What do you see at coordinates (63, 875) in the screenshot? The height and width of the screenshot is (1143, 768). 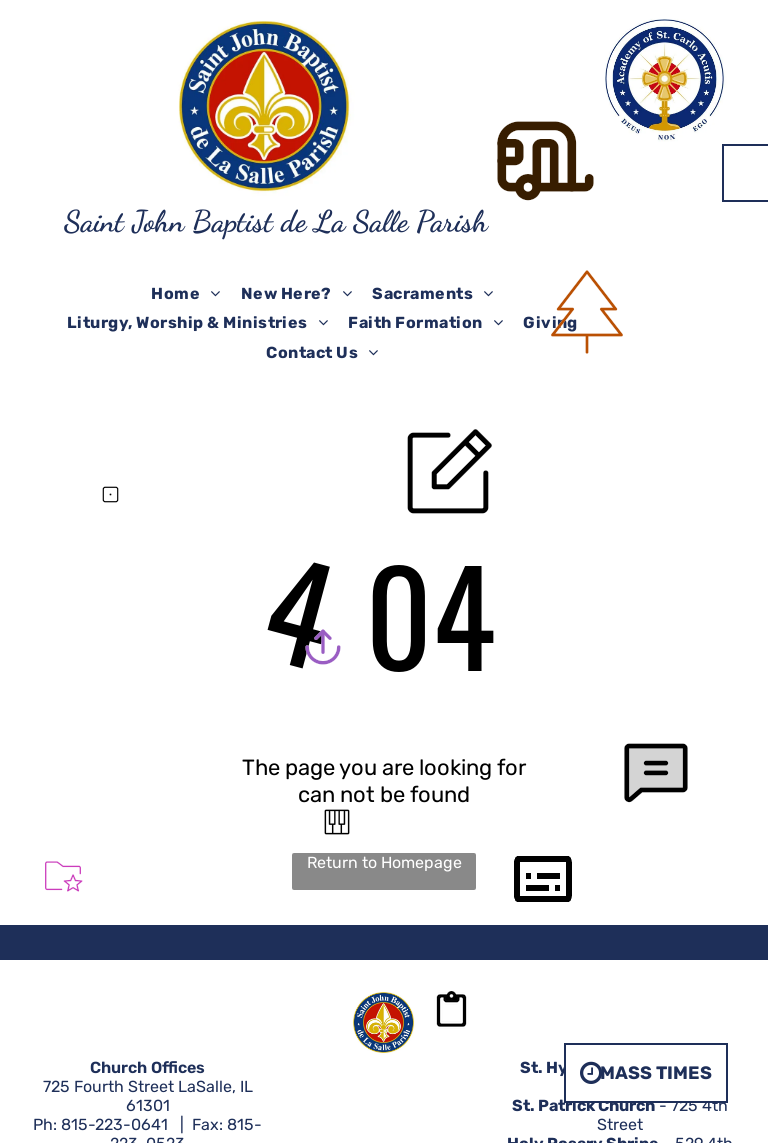 I see `access your starred or favorite folders` at bounding box center [63, 875].